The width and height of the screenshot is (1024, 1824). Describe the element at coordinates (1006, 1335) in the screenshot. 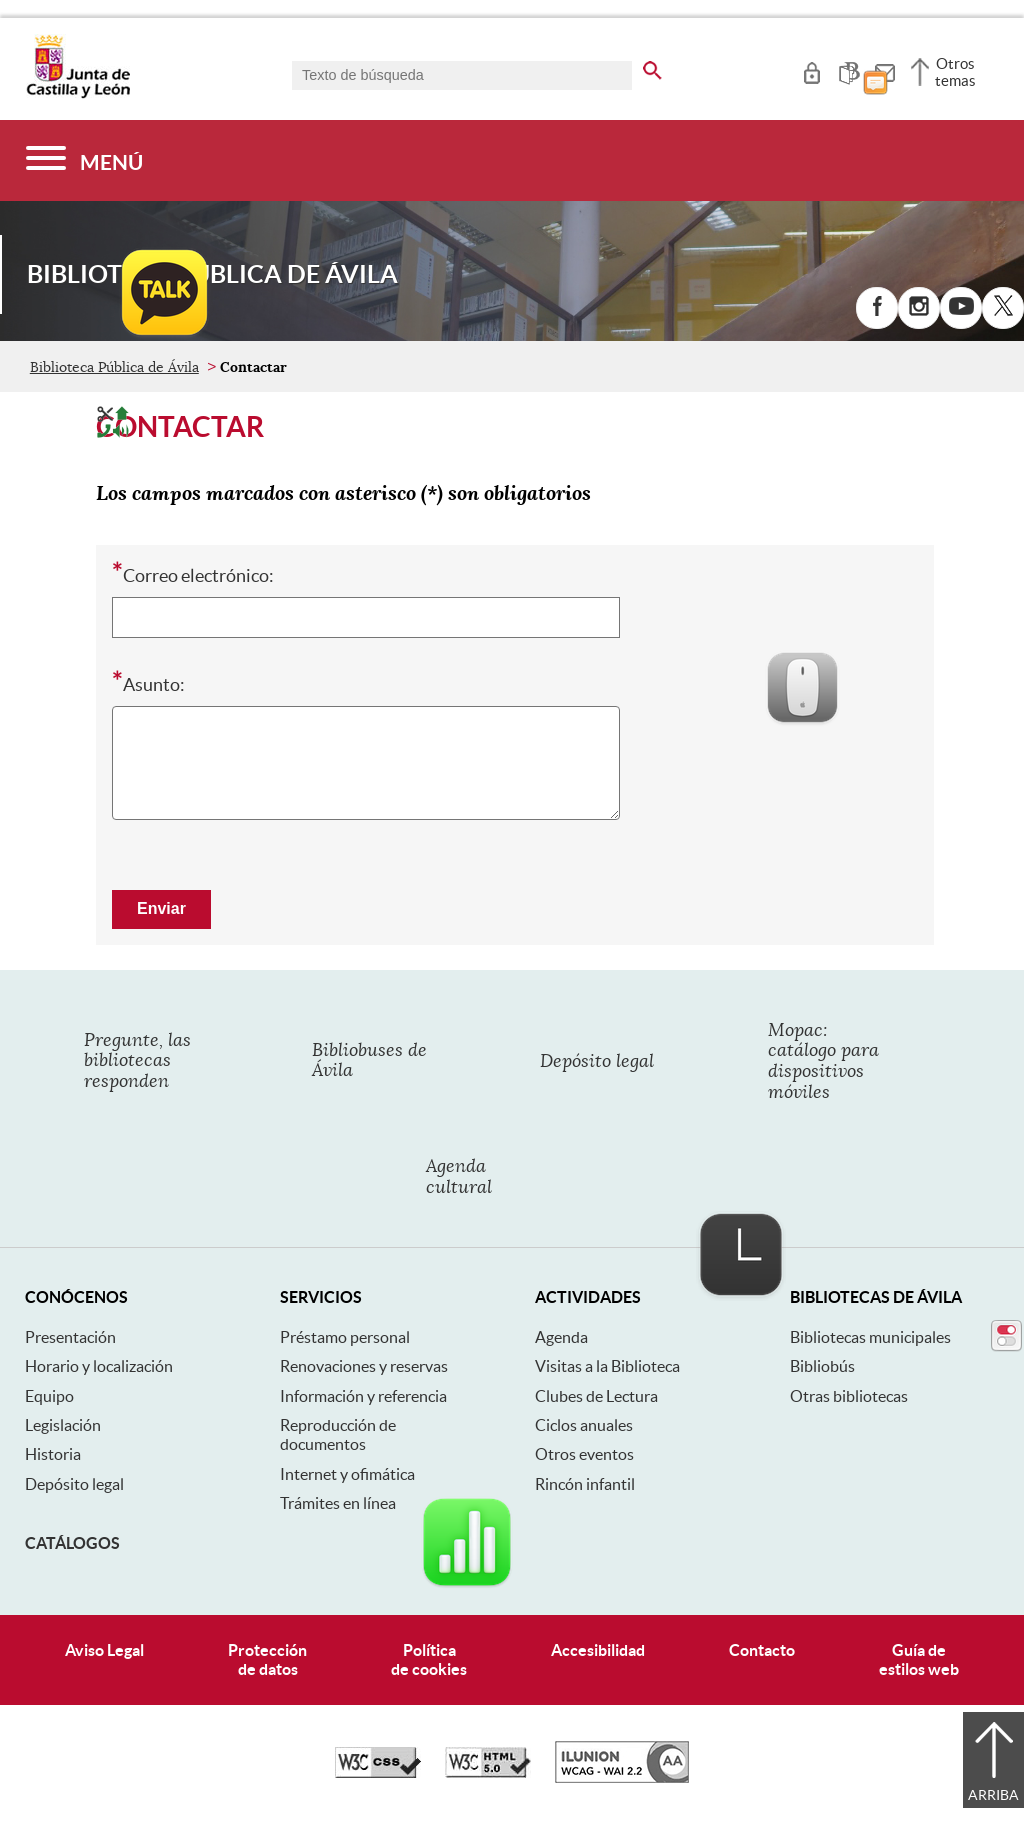

I see `open gnome tweaks to customize system settings` at that location.